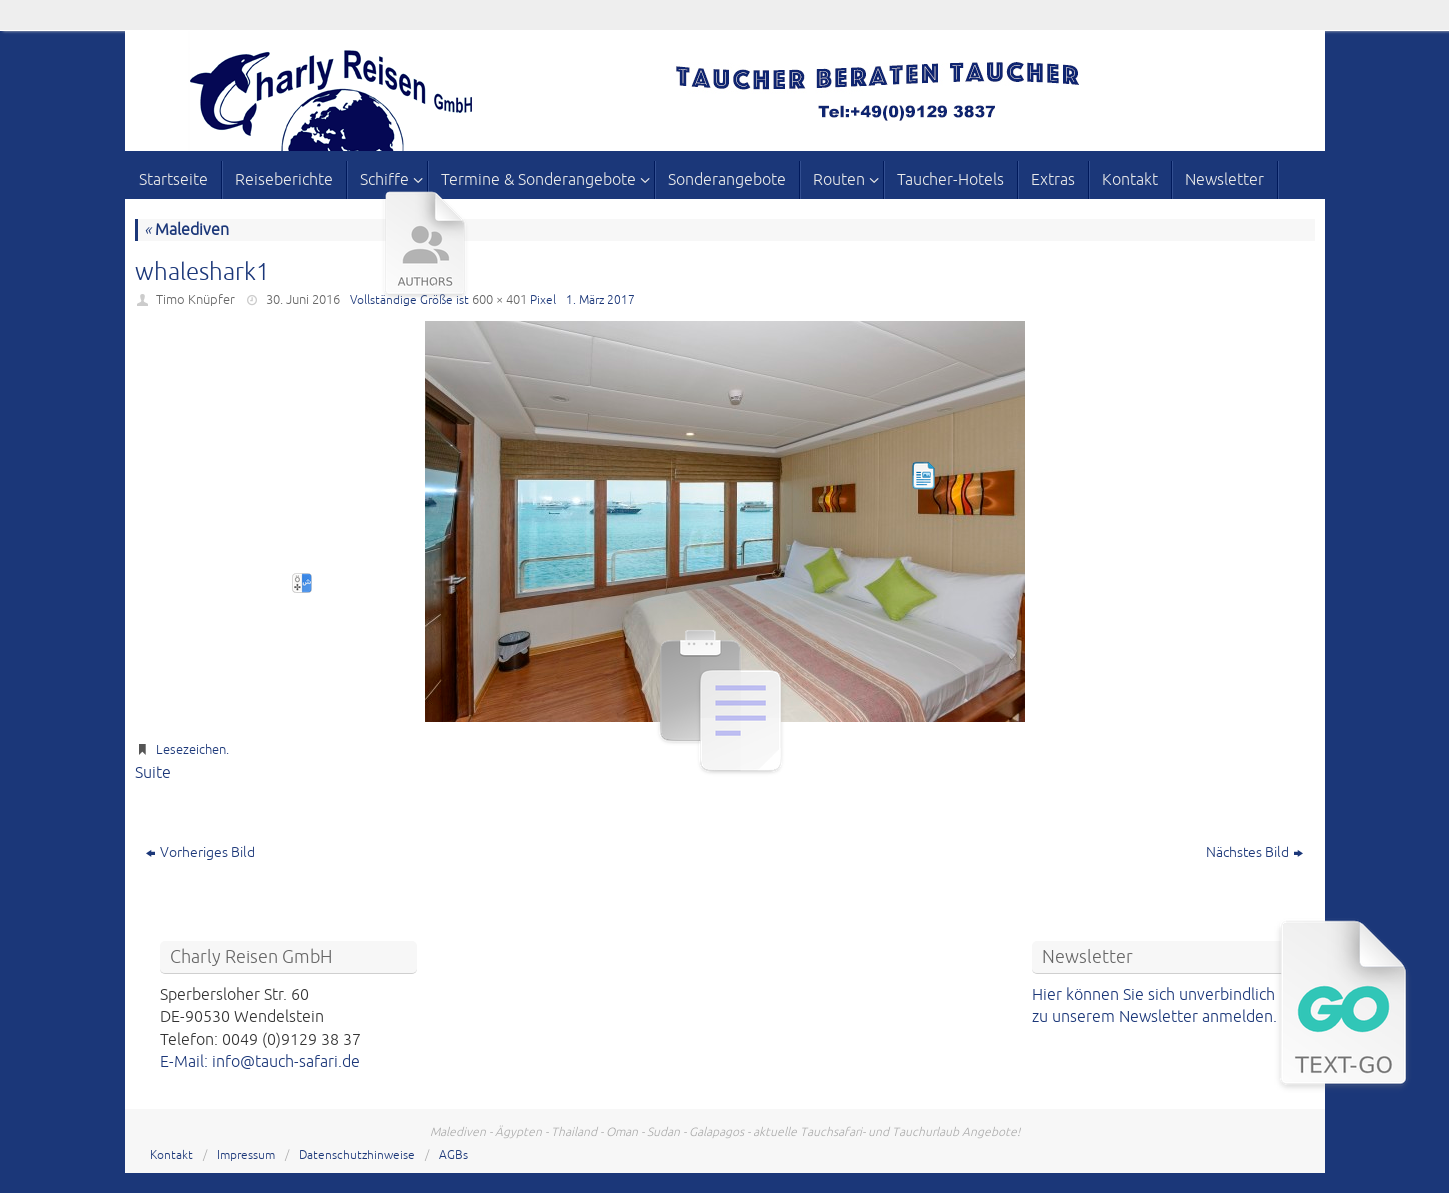 The width and height of the screenshot is (1449, 1193). What do you see at coordinates (425, 245) in the screenshot?
I see `authors or contributors text file` at bounding box center [425, 245].